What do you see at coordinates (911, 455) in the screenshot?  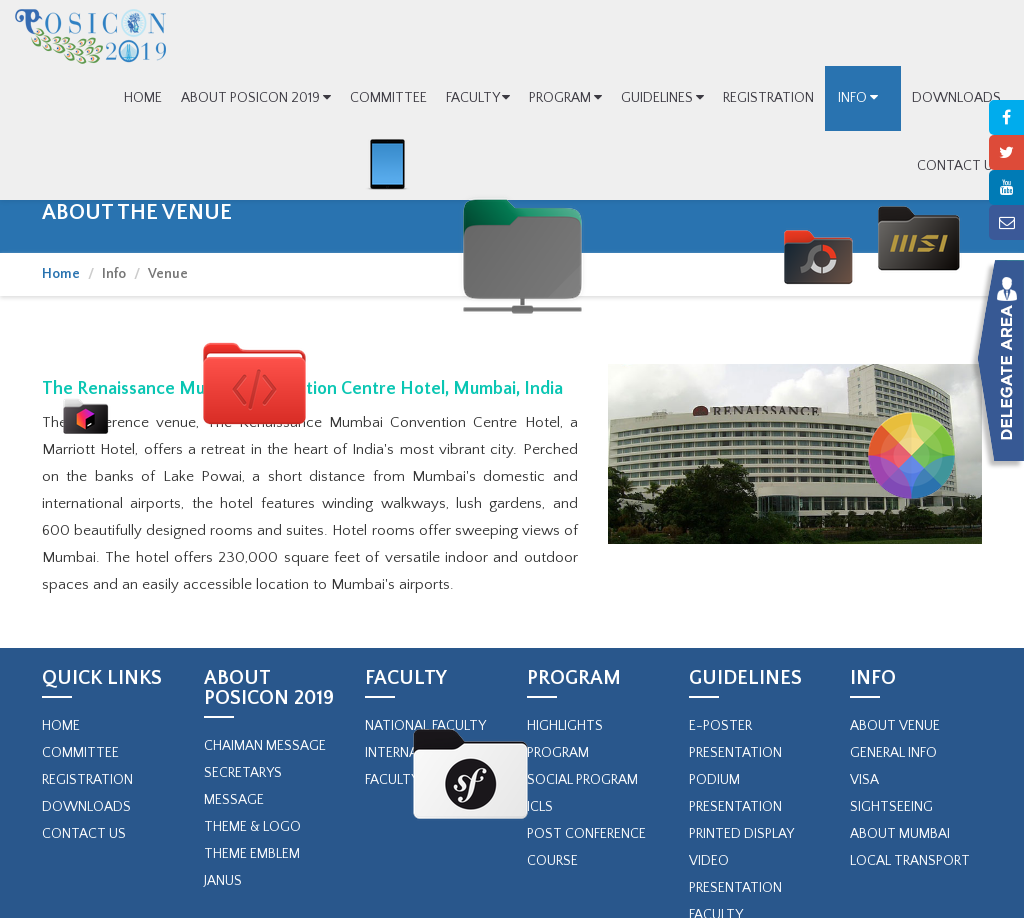 I see `open color management settings` at bounding box center [911, 455].